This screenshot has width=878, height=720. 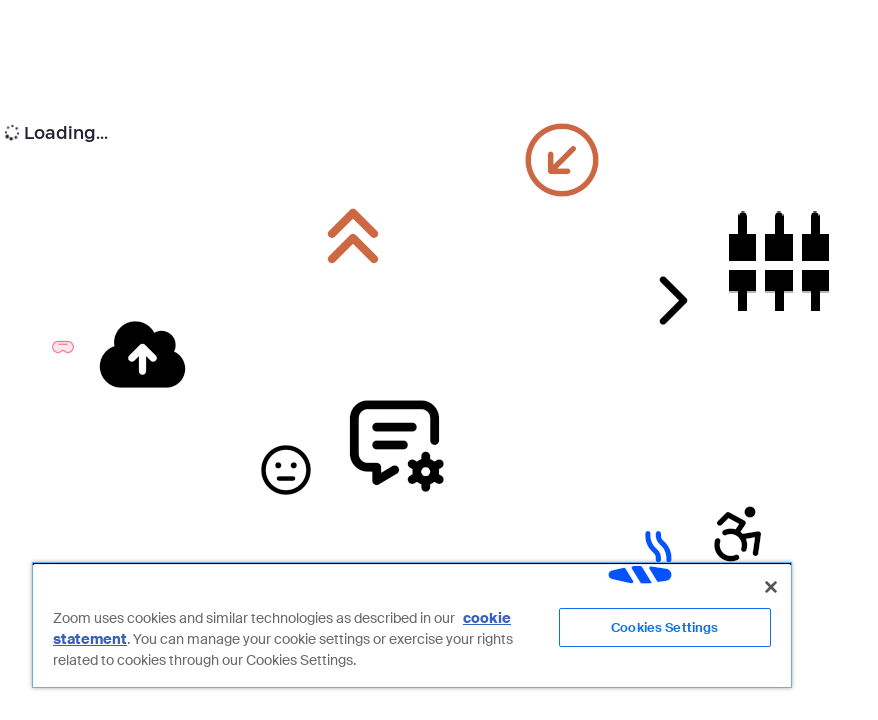 I want to click on indicates cannabis or smoking-related content, so click(x=640, y=559).